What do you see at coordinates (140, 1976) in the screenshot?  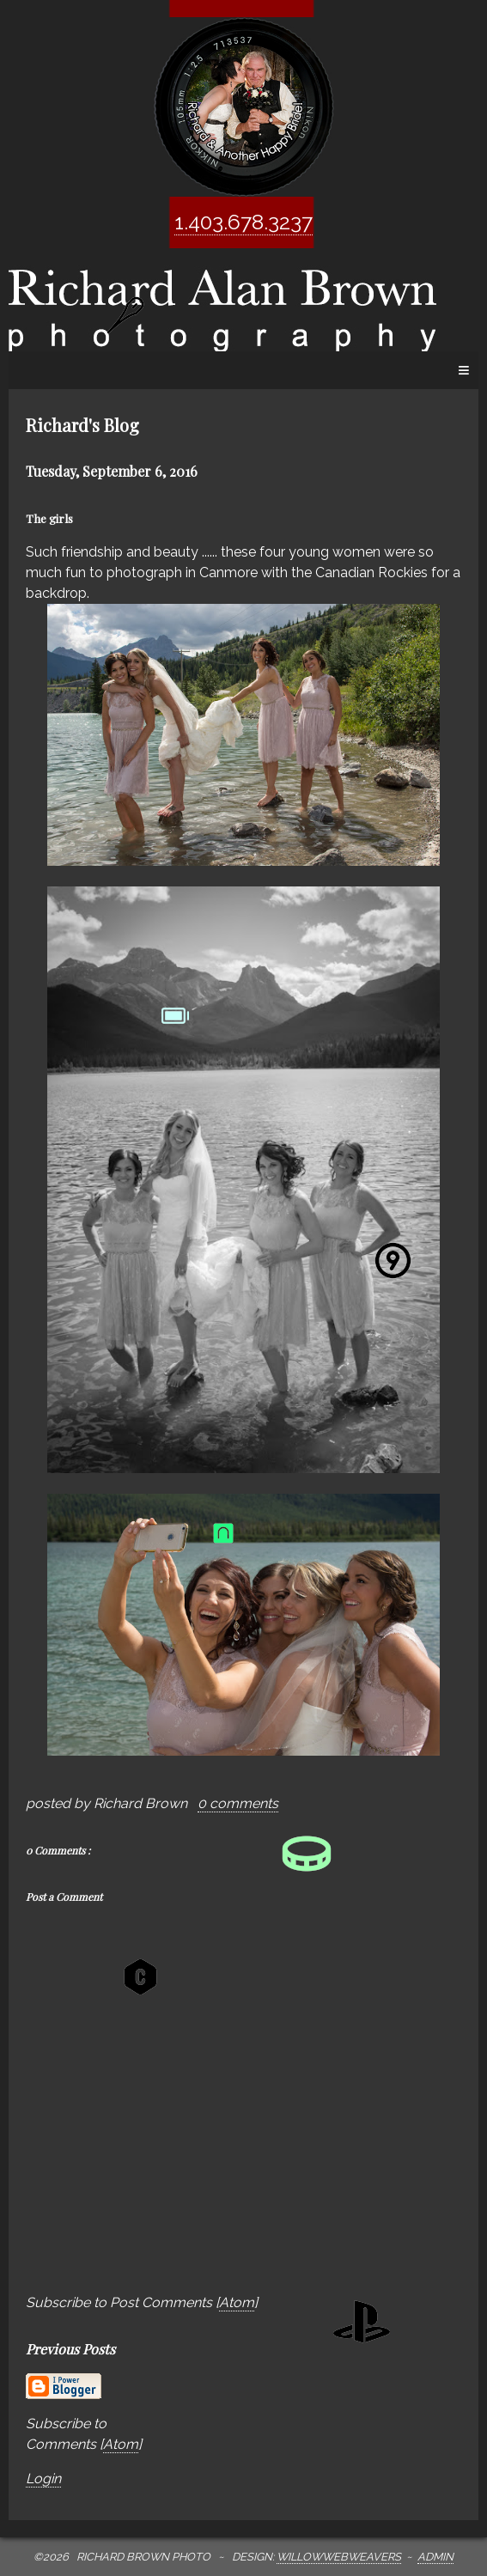 I see `indicates a "C" category or classification level` at bounding box center [140, 1976].